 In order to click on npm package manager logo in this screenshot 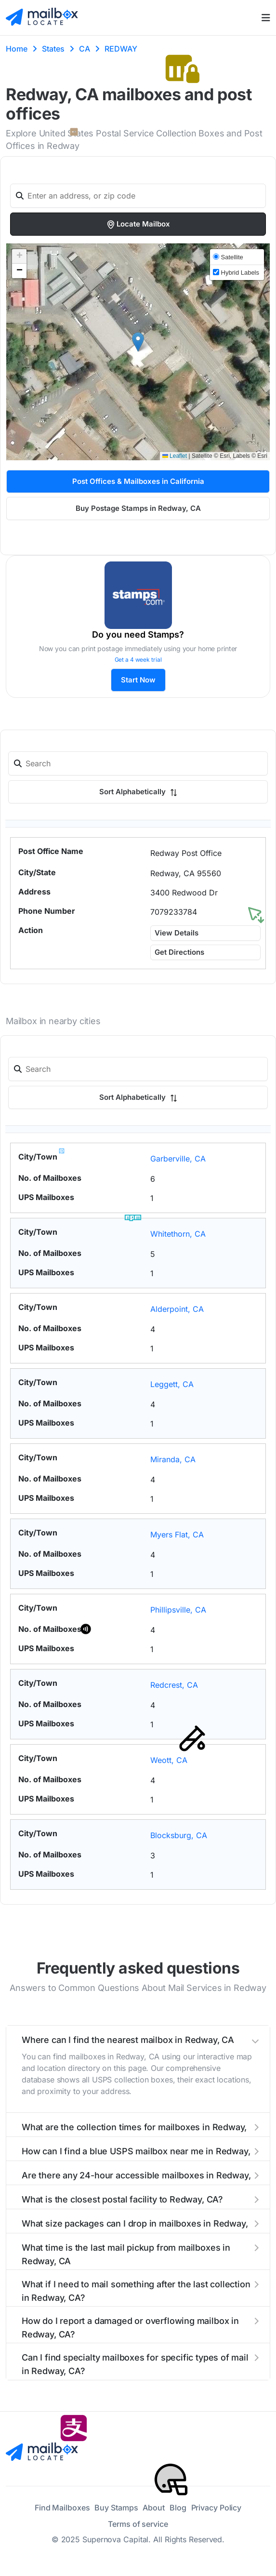, I will do `click(133, 1217)`.